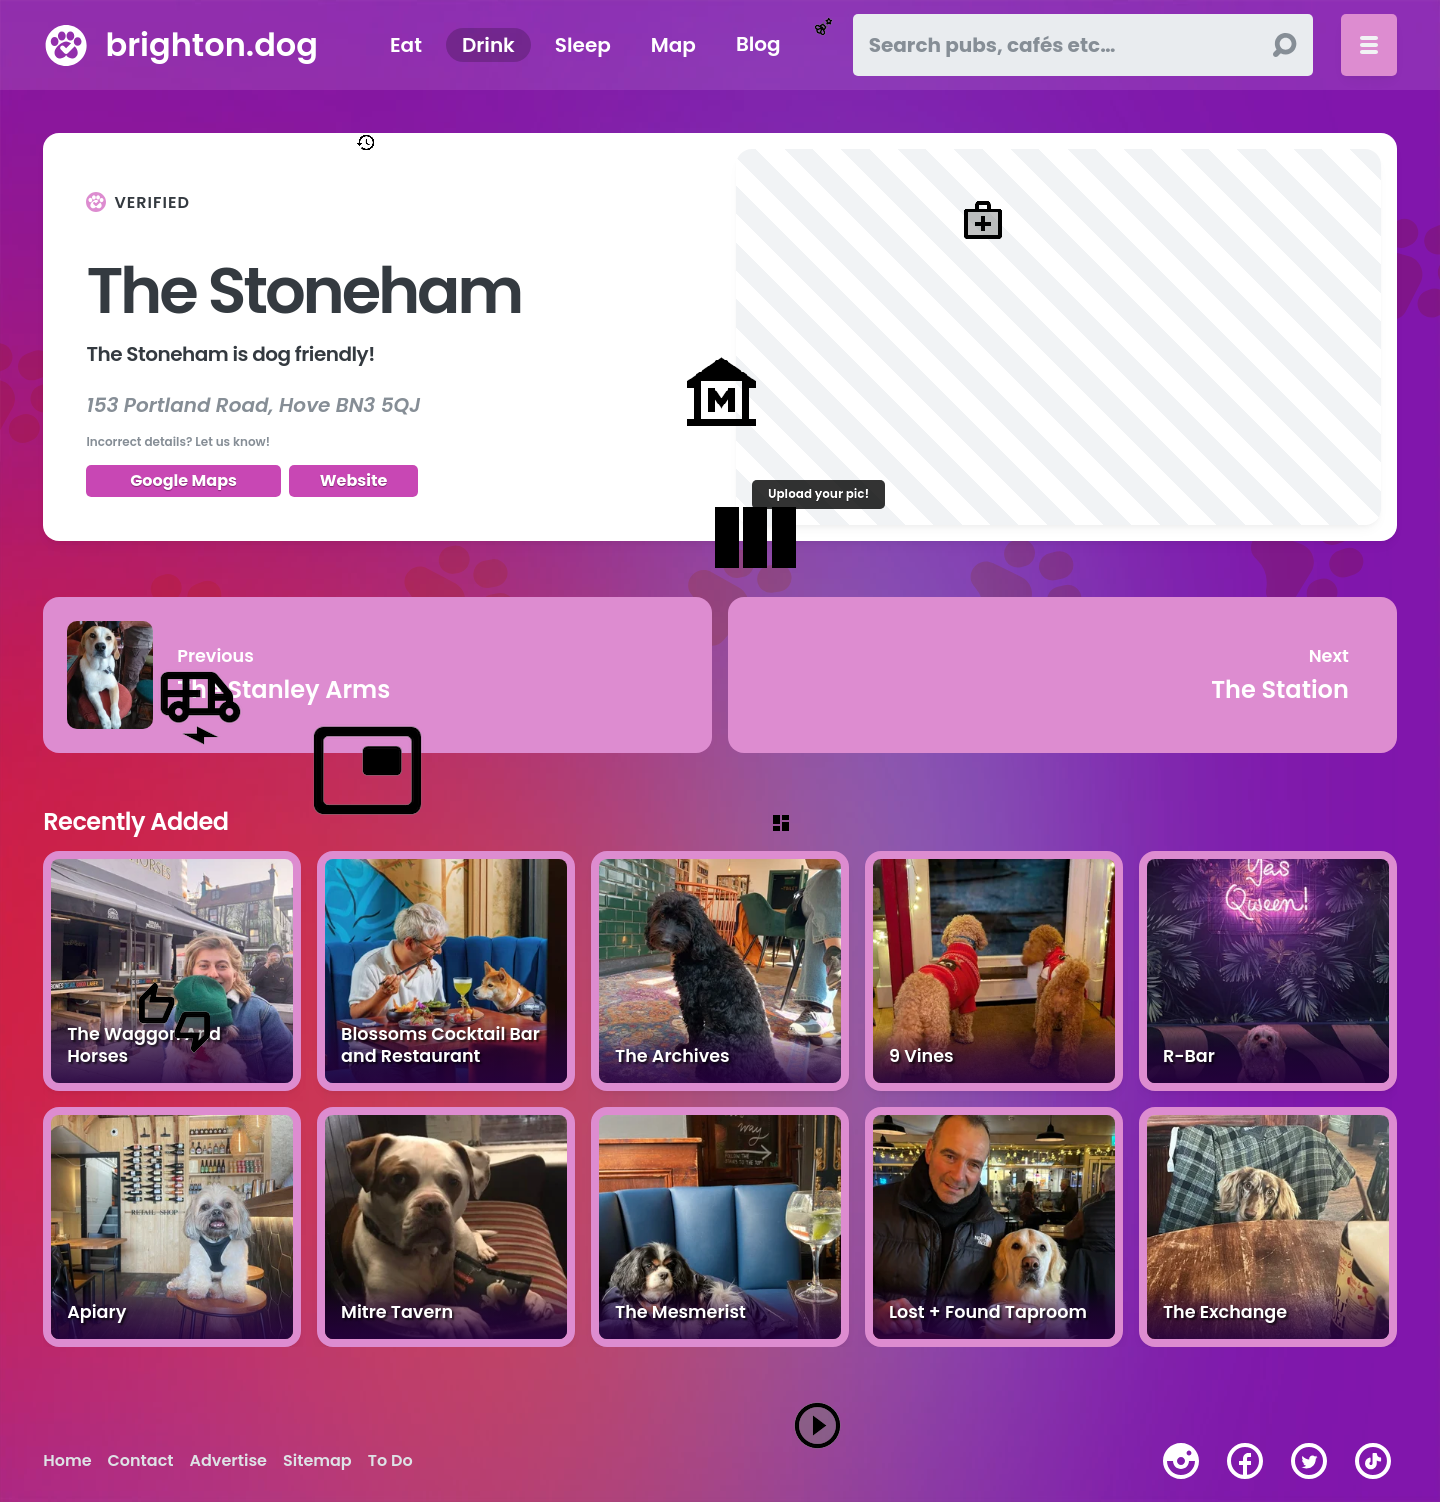  I want to click on switch to column view layout, so click(753, 540).